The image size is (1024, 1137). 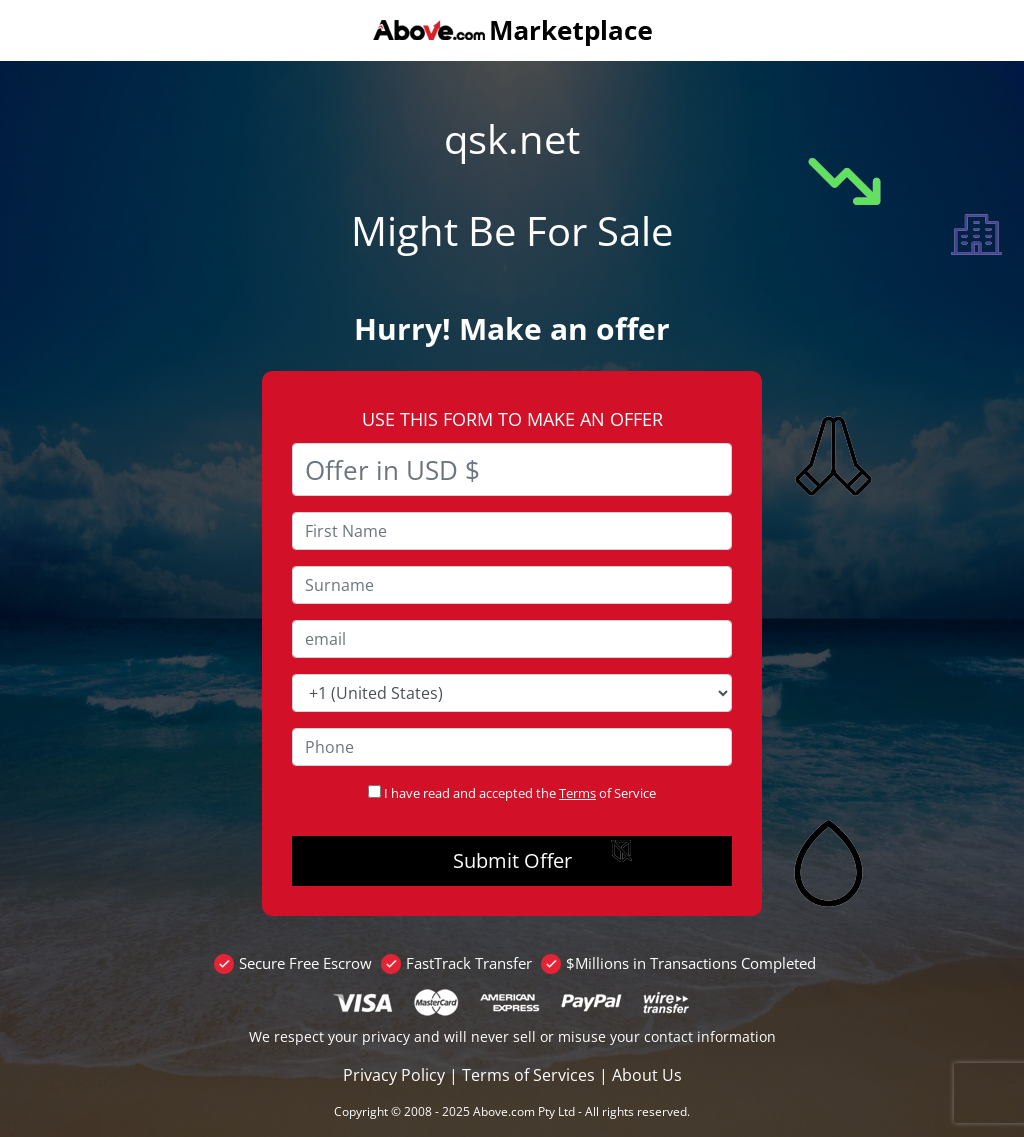 I want to click on send a prayer or blessing, so click(x=833, y=457).